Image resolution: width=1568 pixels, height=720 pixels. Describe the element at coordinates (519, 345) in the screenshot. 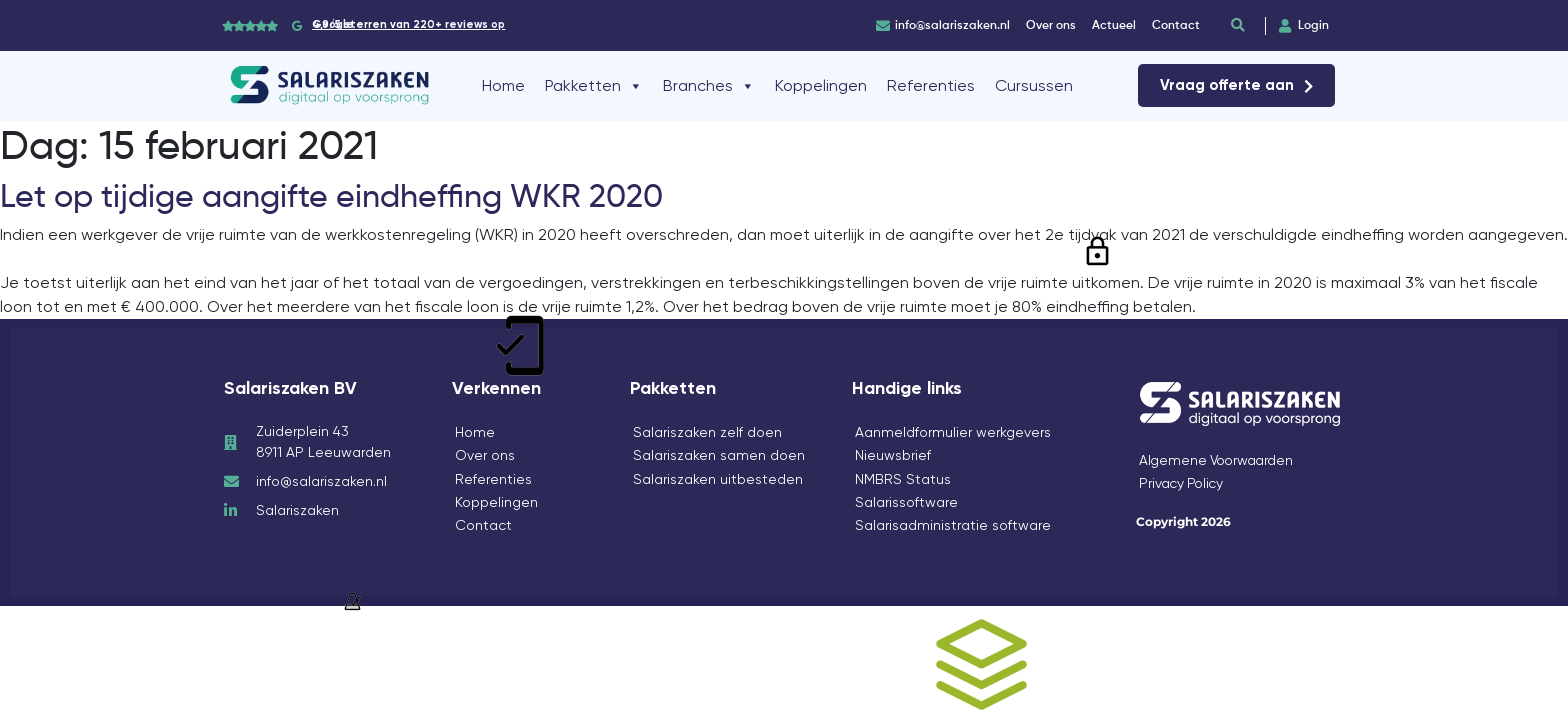

I see `indicates mobile-friendly or responsive design` at that location.